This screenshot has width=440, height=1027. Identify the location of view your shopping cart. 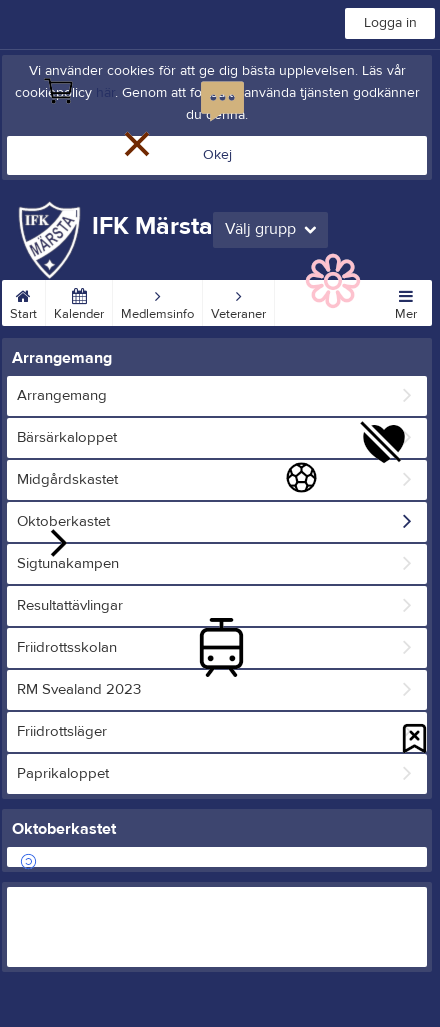
(59, 91).